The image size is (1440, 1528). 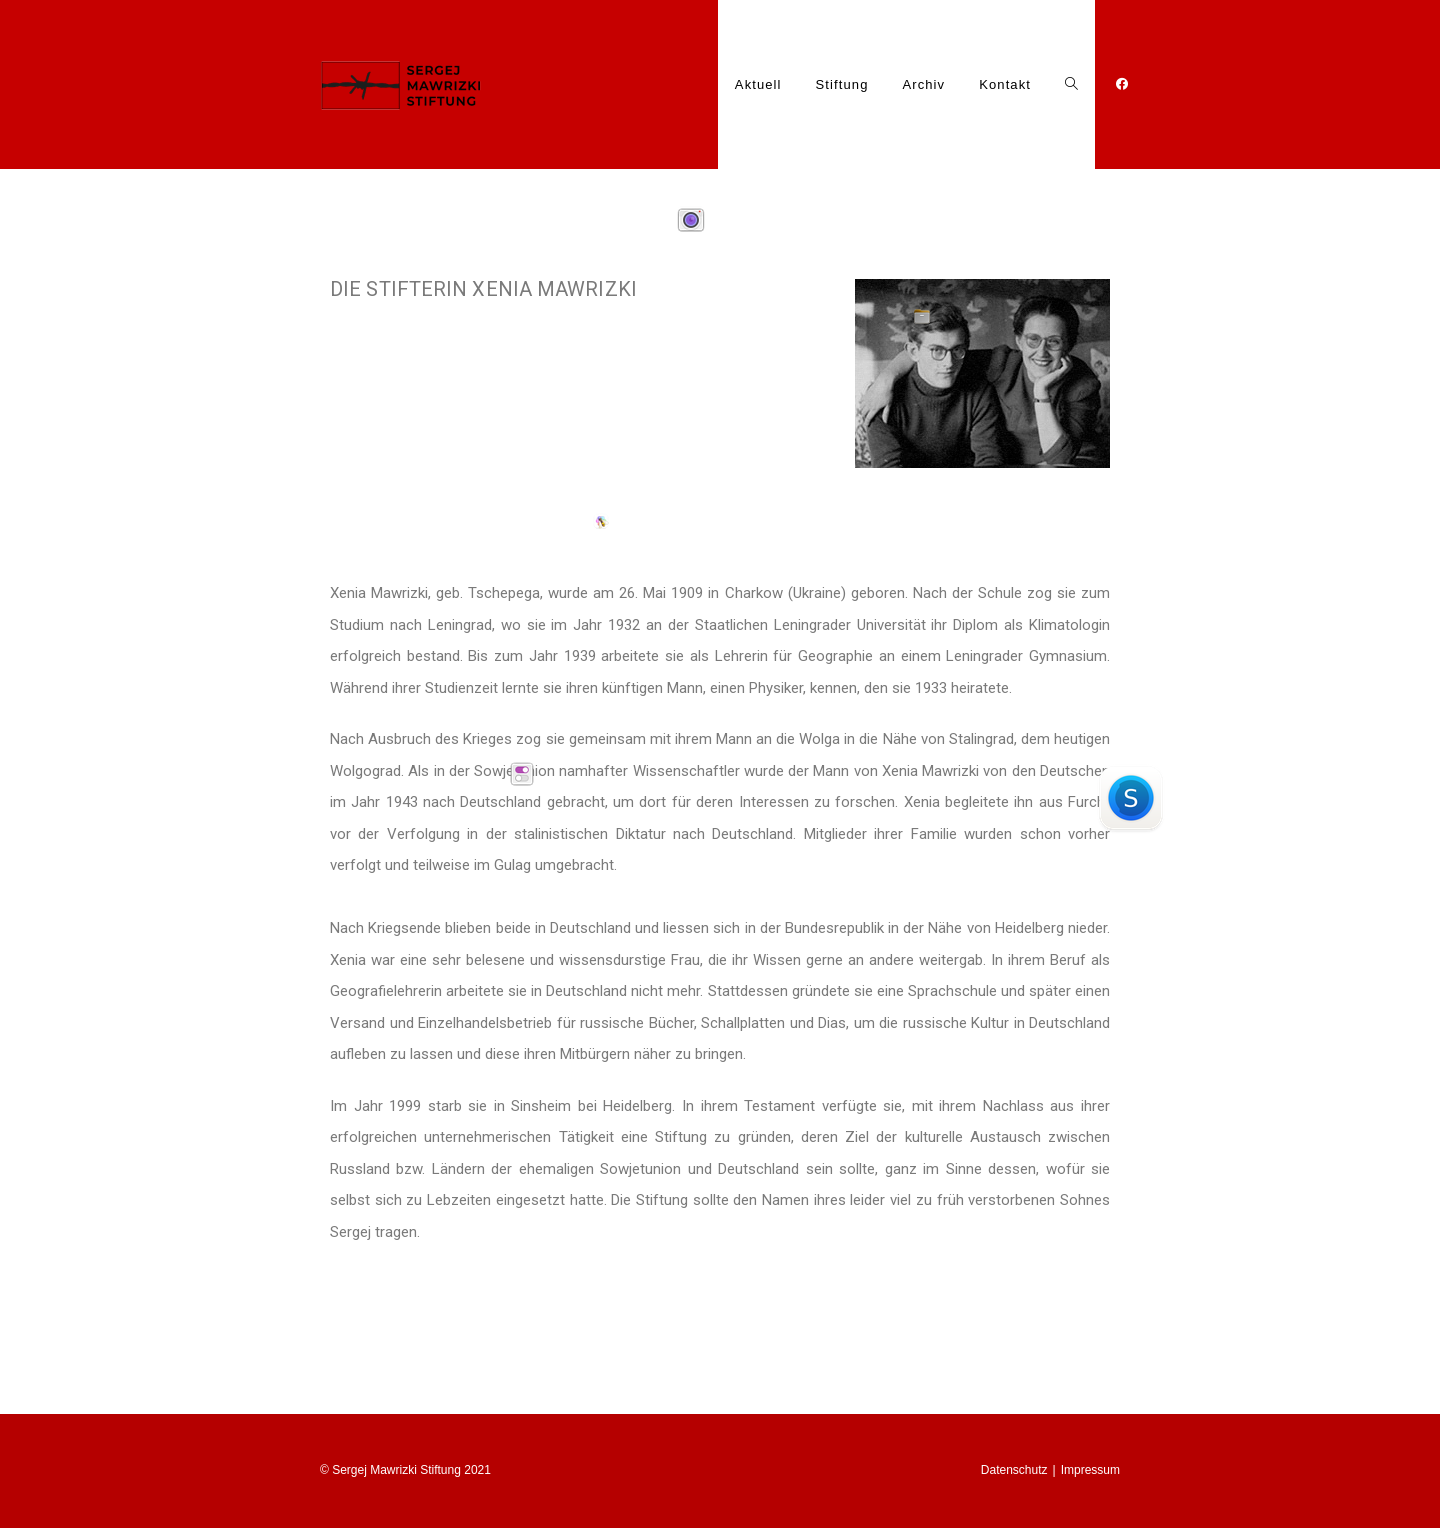 What do you see at coordinates (522, 774) in the screenshot?
I see `open gnome tweaks settings` at bounding box center [522, 774].